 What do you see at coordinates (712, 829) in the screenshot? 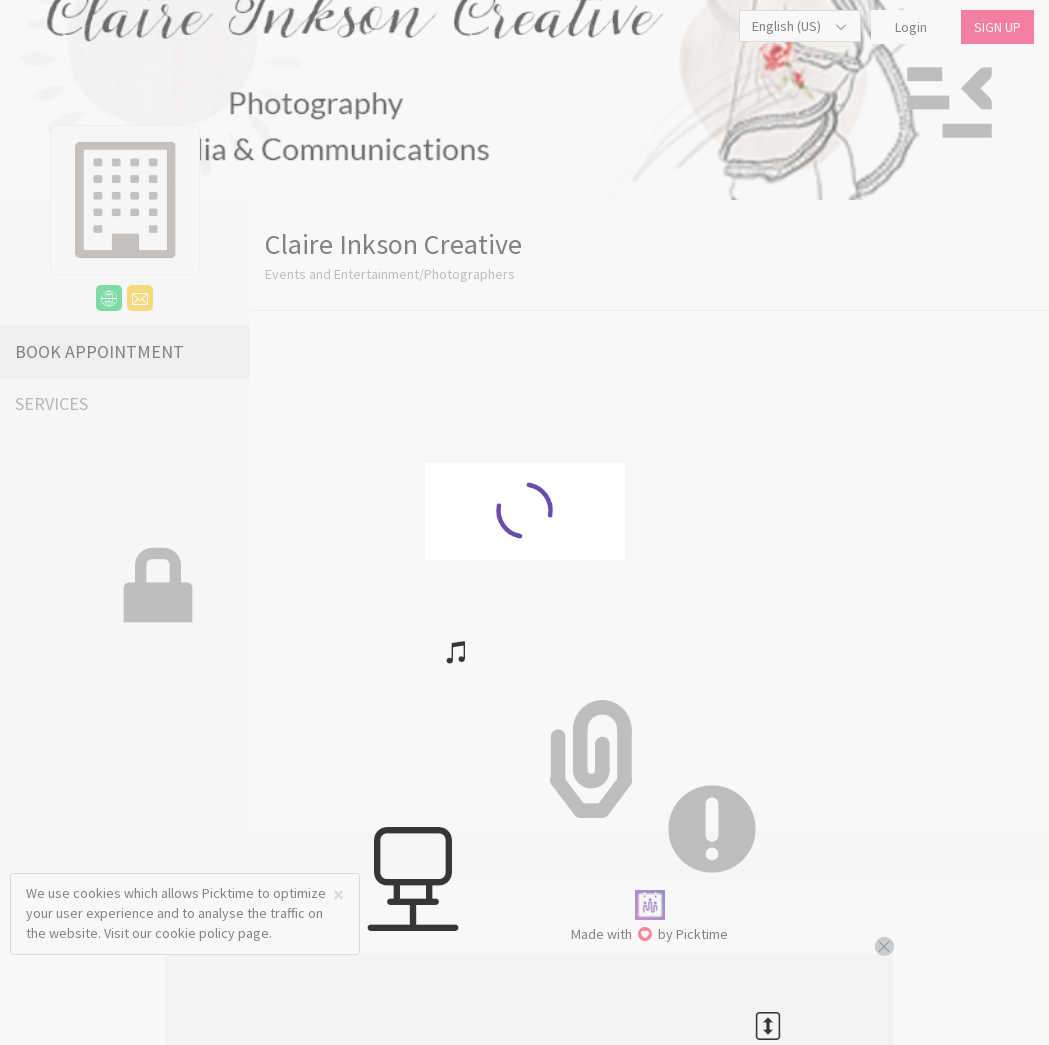
I see `indicates important or priority content` at bounding box center [712, 829].